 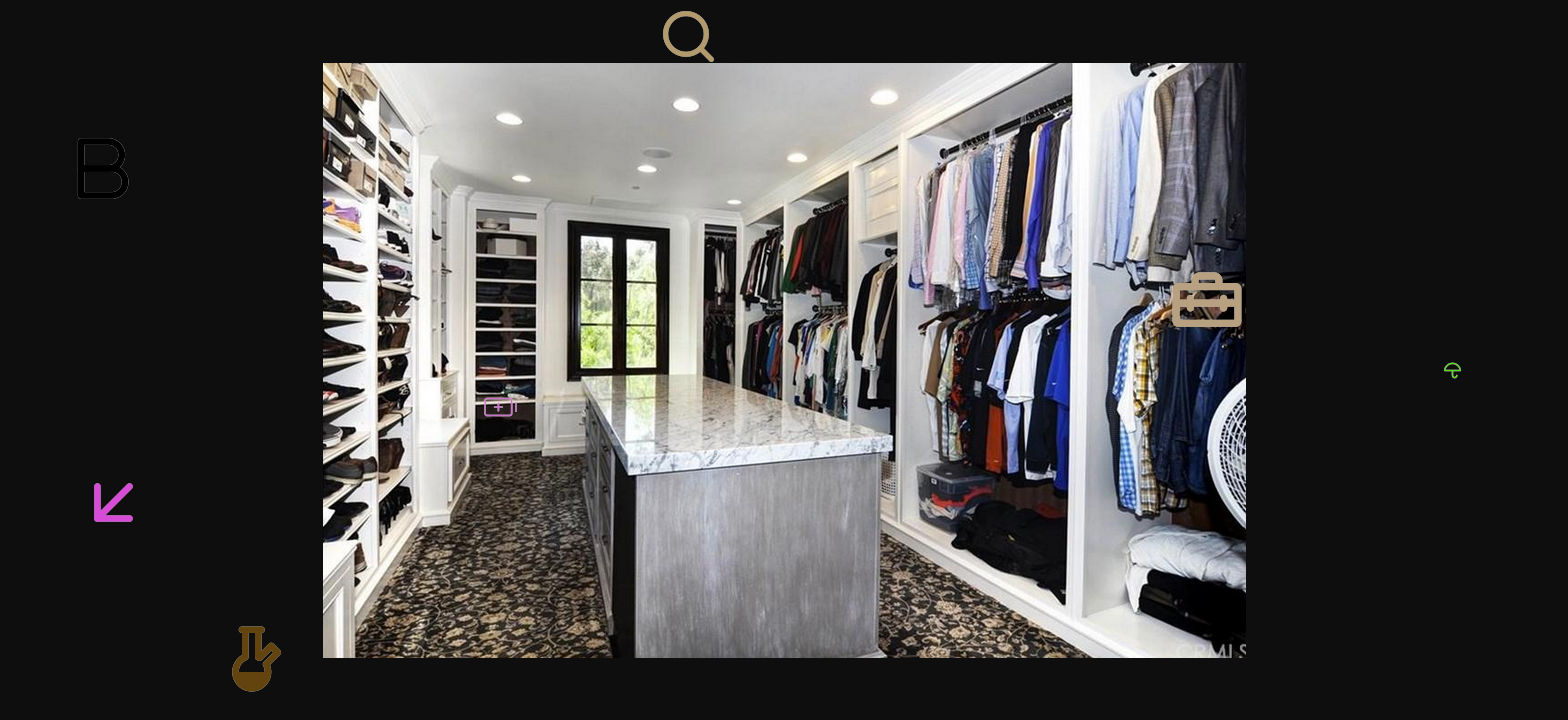 What do you see at coordinates (101, 168) in the screenshot?
I see `apply bold formatting to selected text` at bounding box center [101, 168].